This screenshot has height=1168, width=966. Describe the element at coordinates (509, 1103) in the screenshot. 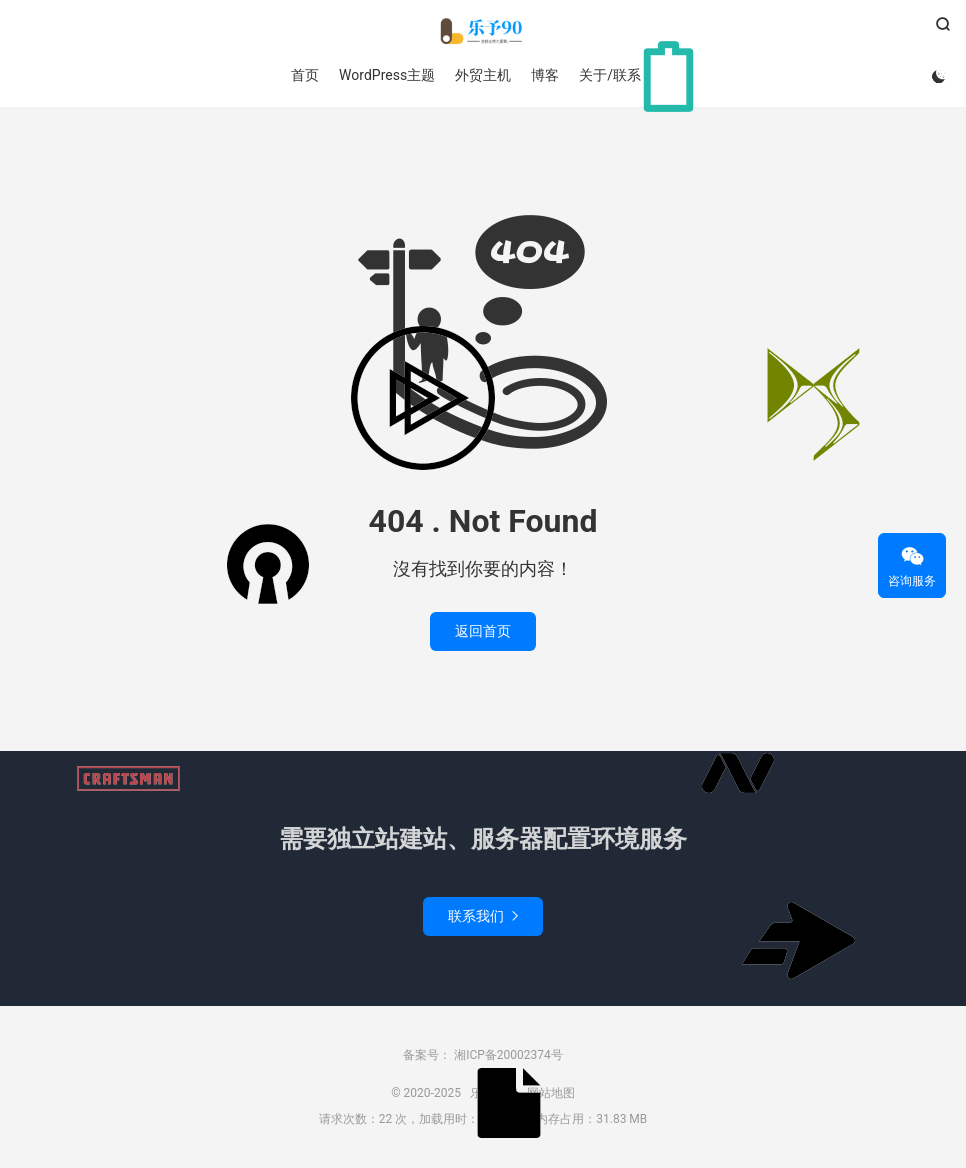

I see `view or open a document` at that location.